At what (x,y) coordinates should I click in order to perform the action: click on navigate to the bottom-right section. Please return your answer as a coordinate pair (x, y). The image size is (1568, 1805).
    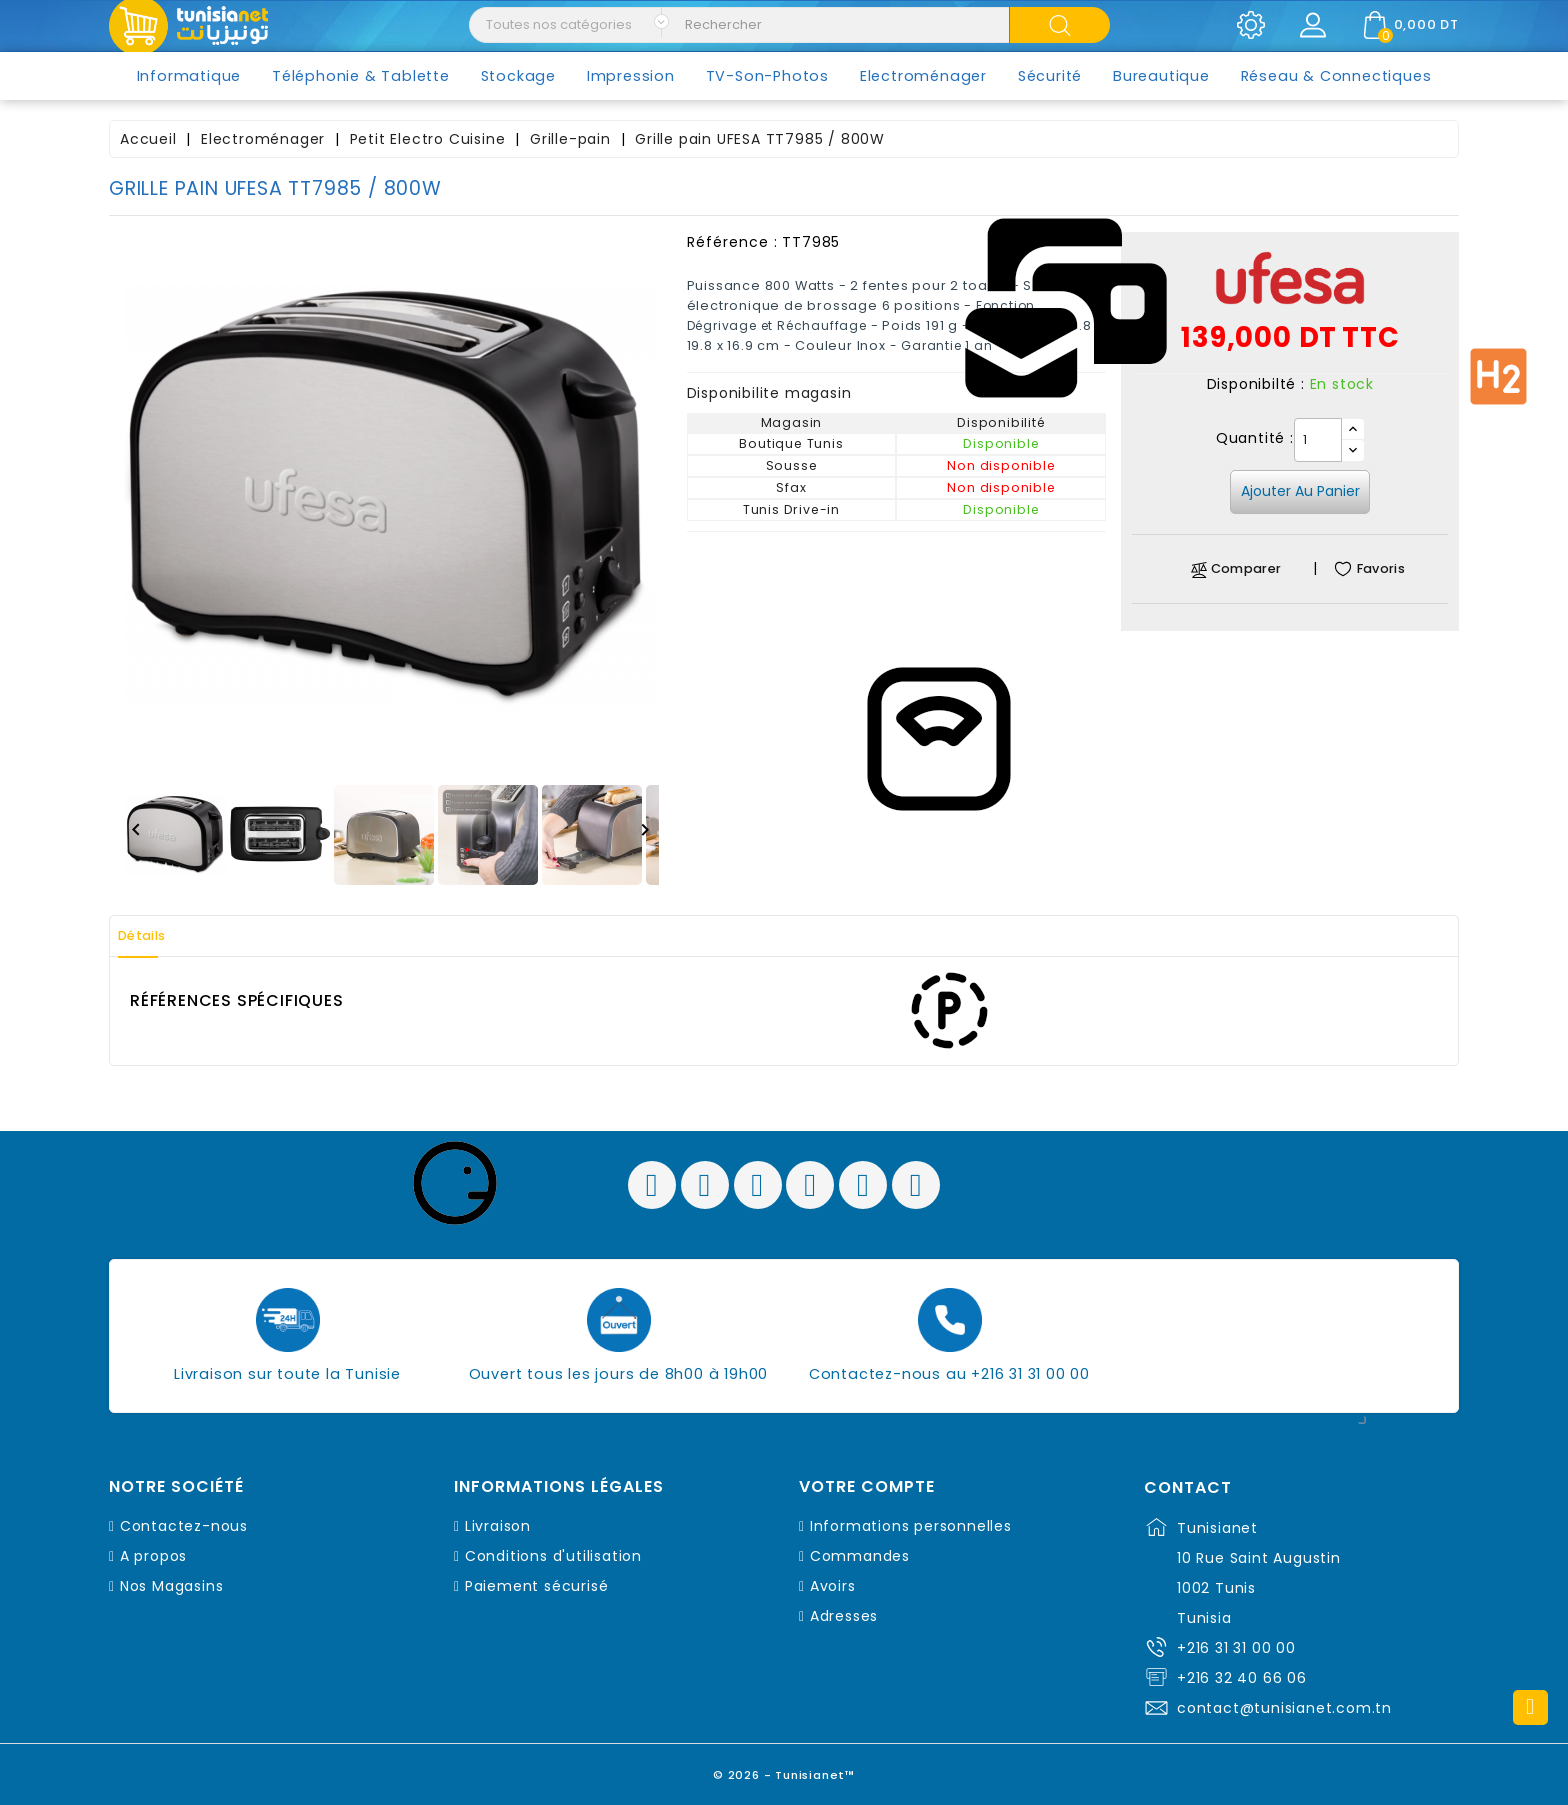
    Looking at the image, I should click on (1362, 1420).